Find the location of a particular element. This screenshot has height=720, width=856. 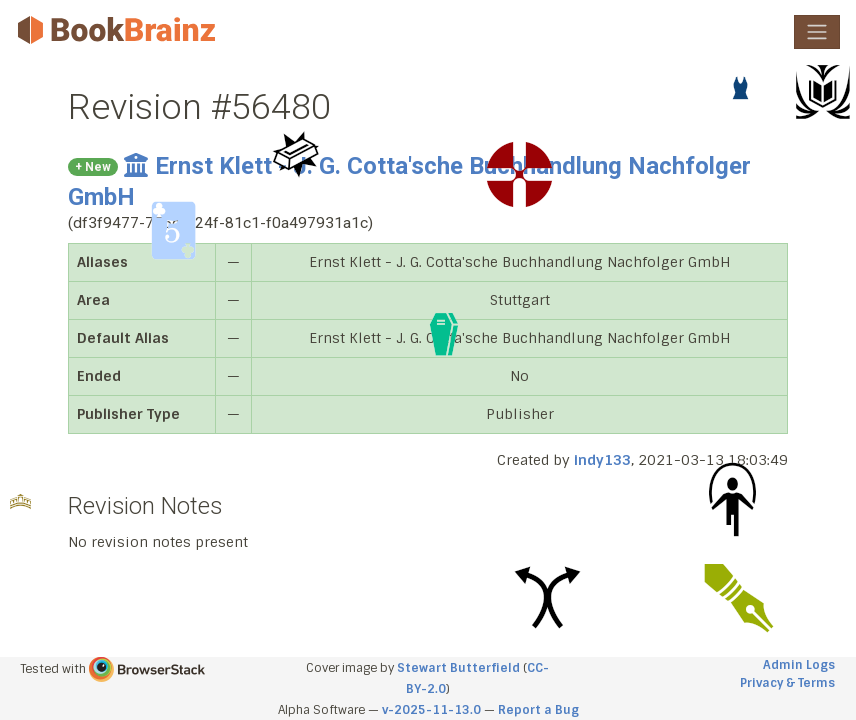

explore Venice or Italian landmarks is located at coordinates (20, 503).